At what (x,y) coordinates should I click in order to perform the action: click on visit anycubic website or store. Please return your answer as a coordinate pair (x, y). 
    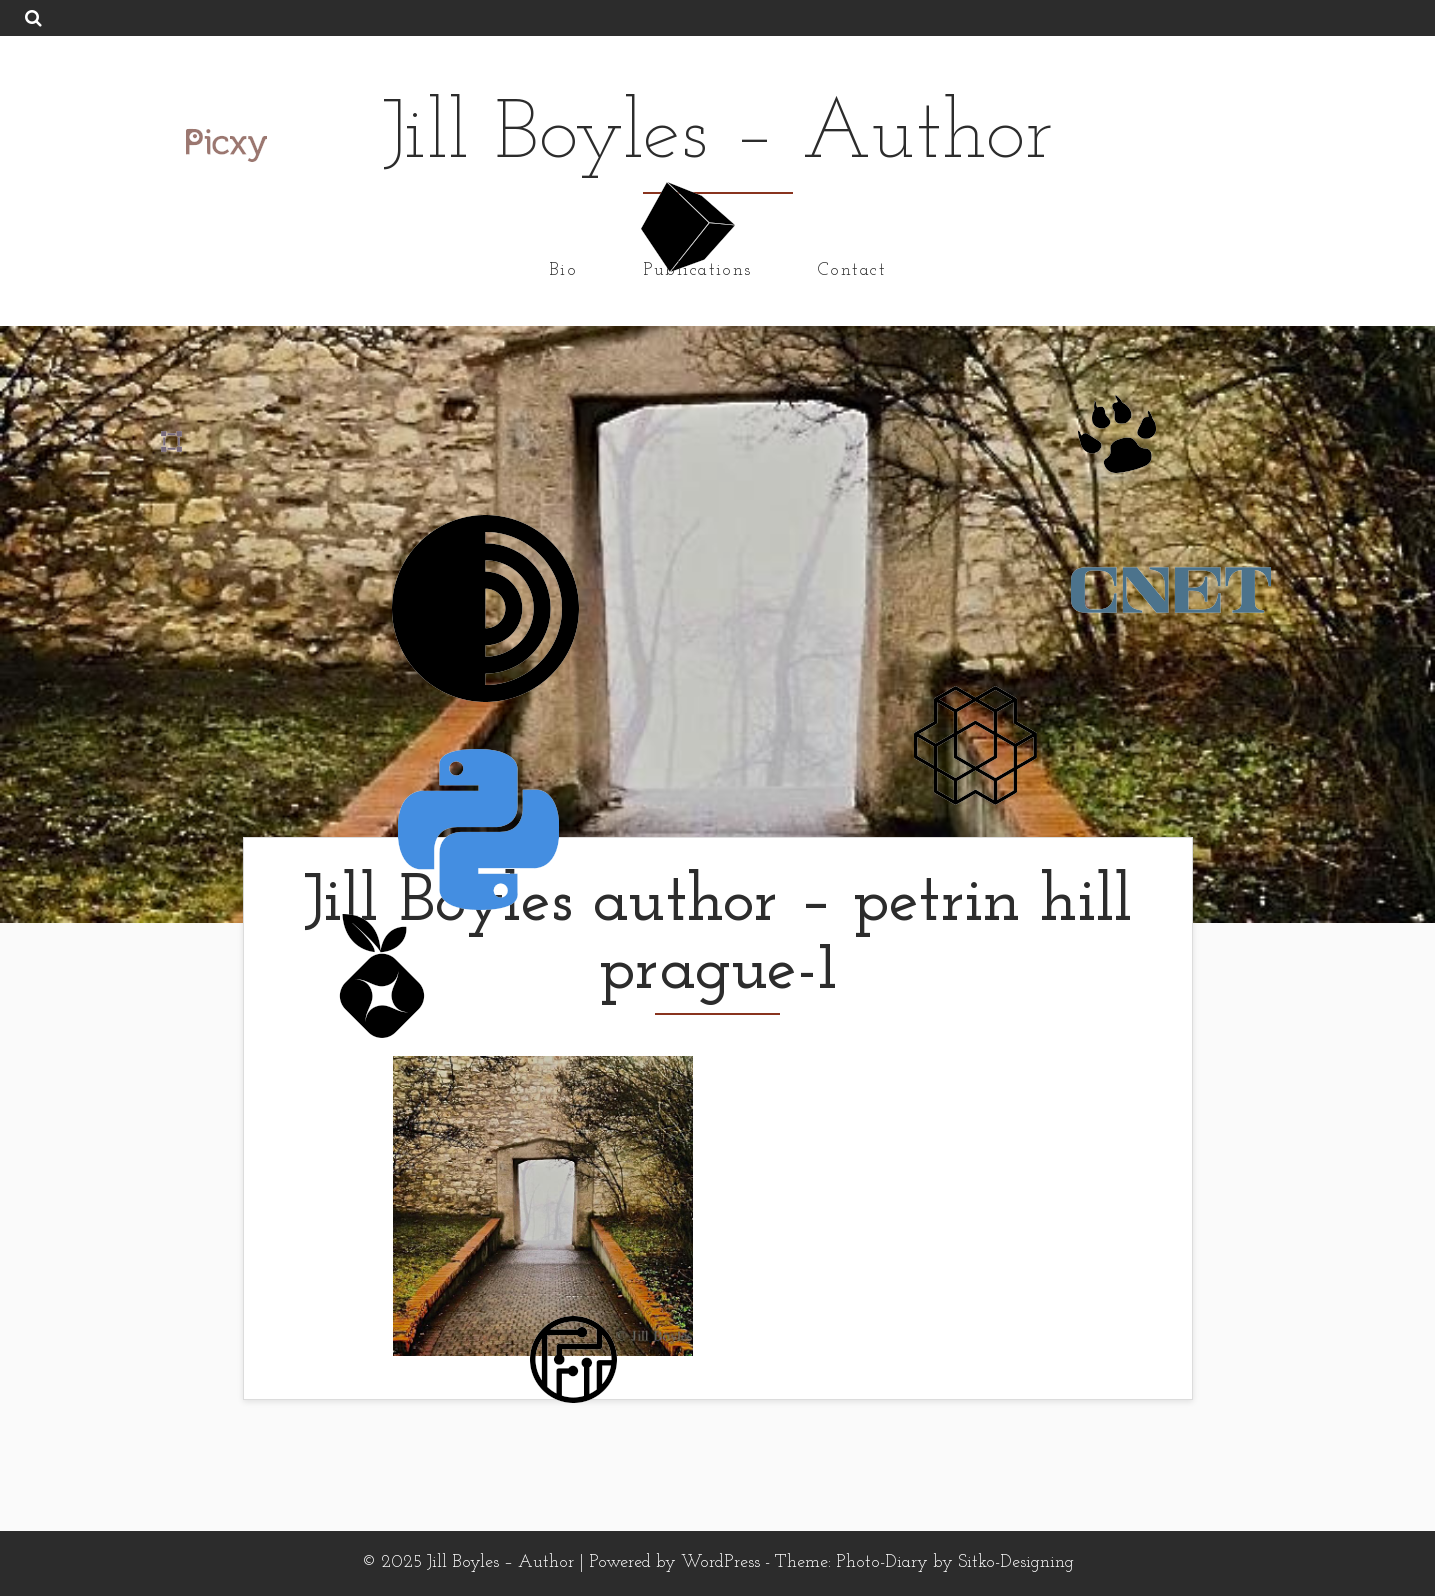
    Looking at the image, I should click on (688, 227).